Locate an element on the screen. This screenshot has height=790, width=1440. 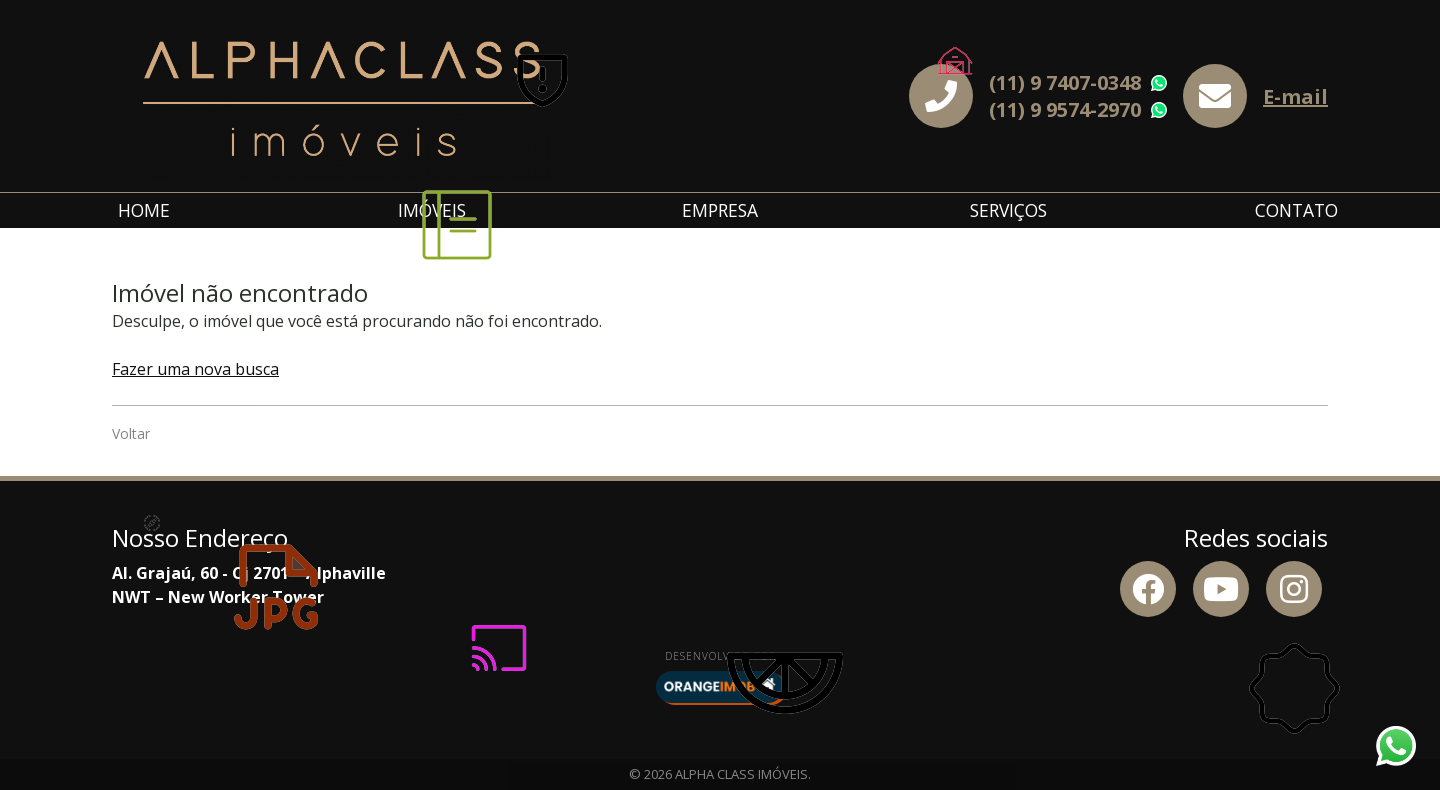
access navigation or direction features is located at coordinates (152, 523).